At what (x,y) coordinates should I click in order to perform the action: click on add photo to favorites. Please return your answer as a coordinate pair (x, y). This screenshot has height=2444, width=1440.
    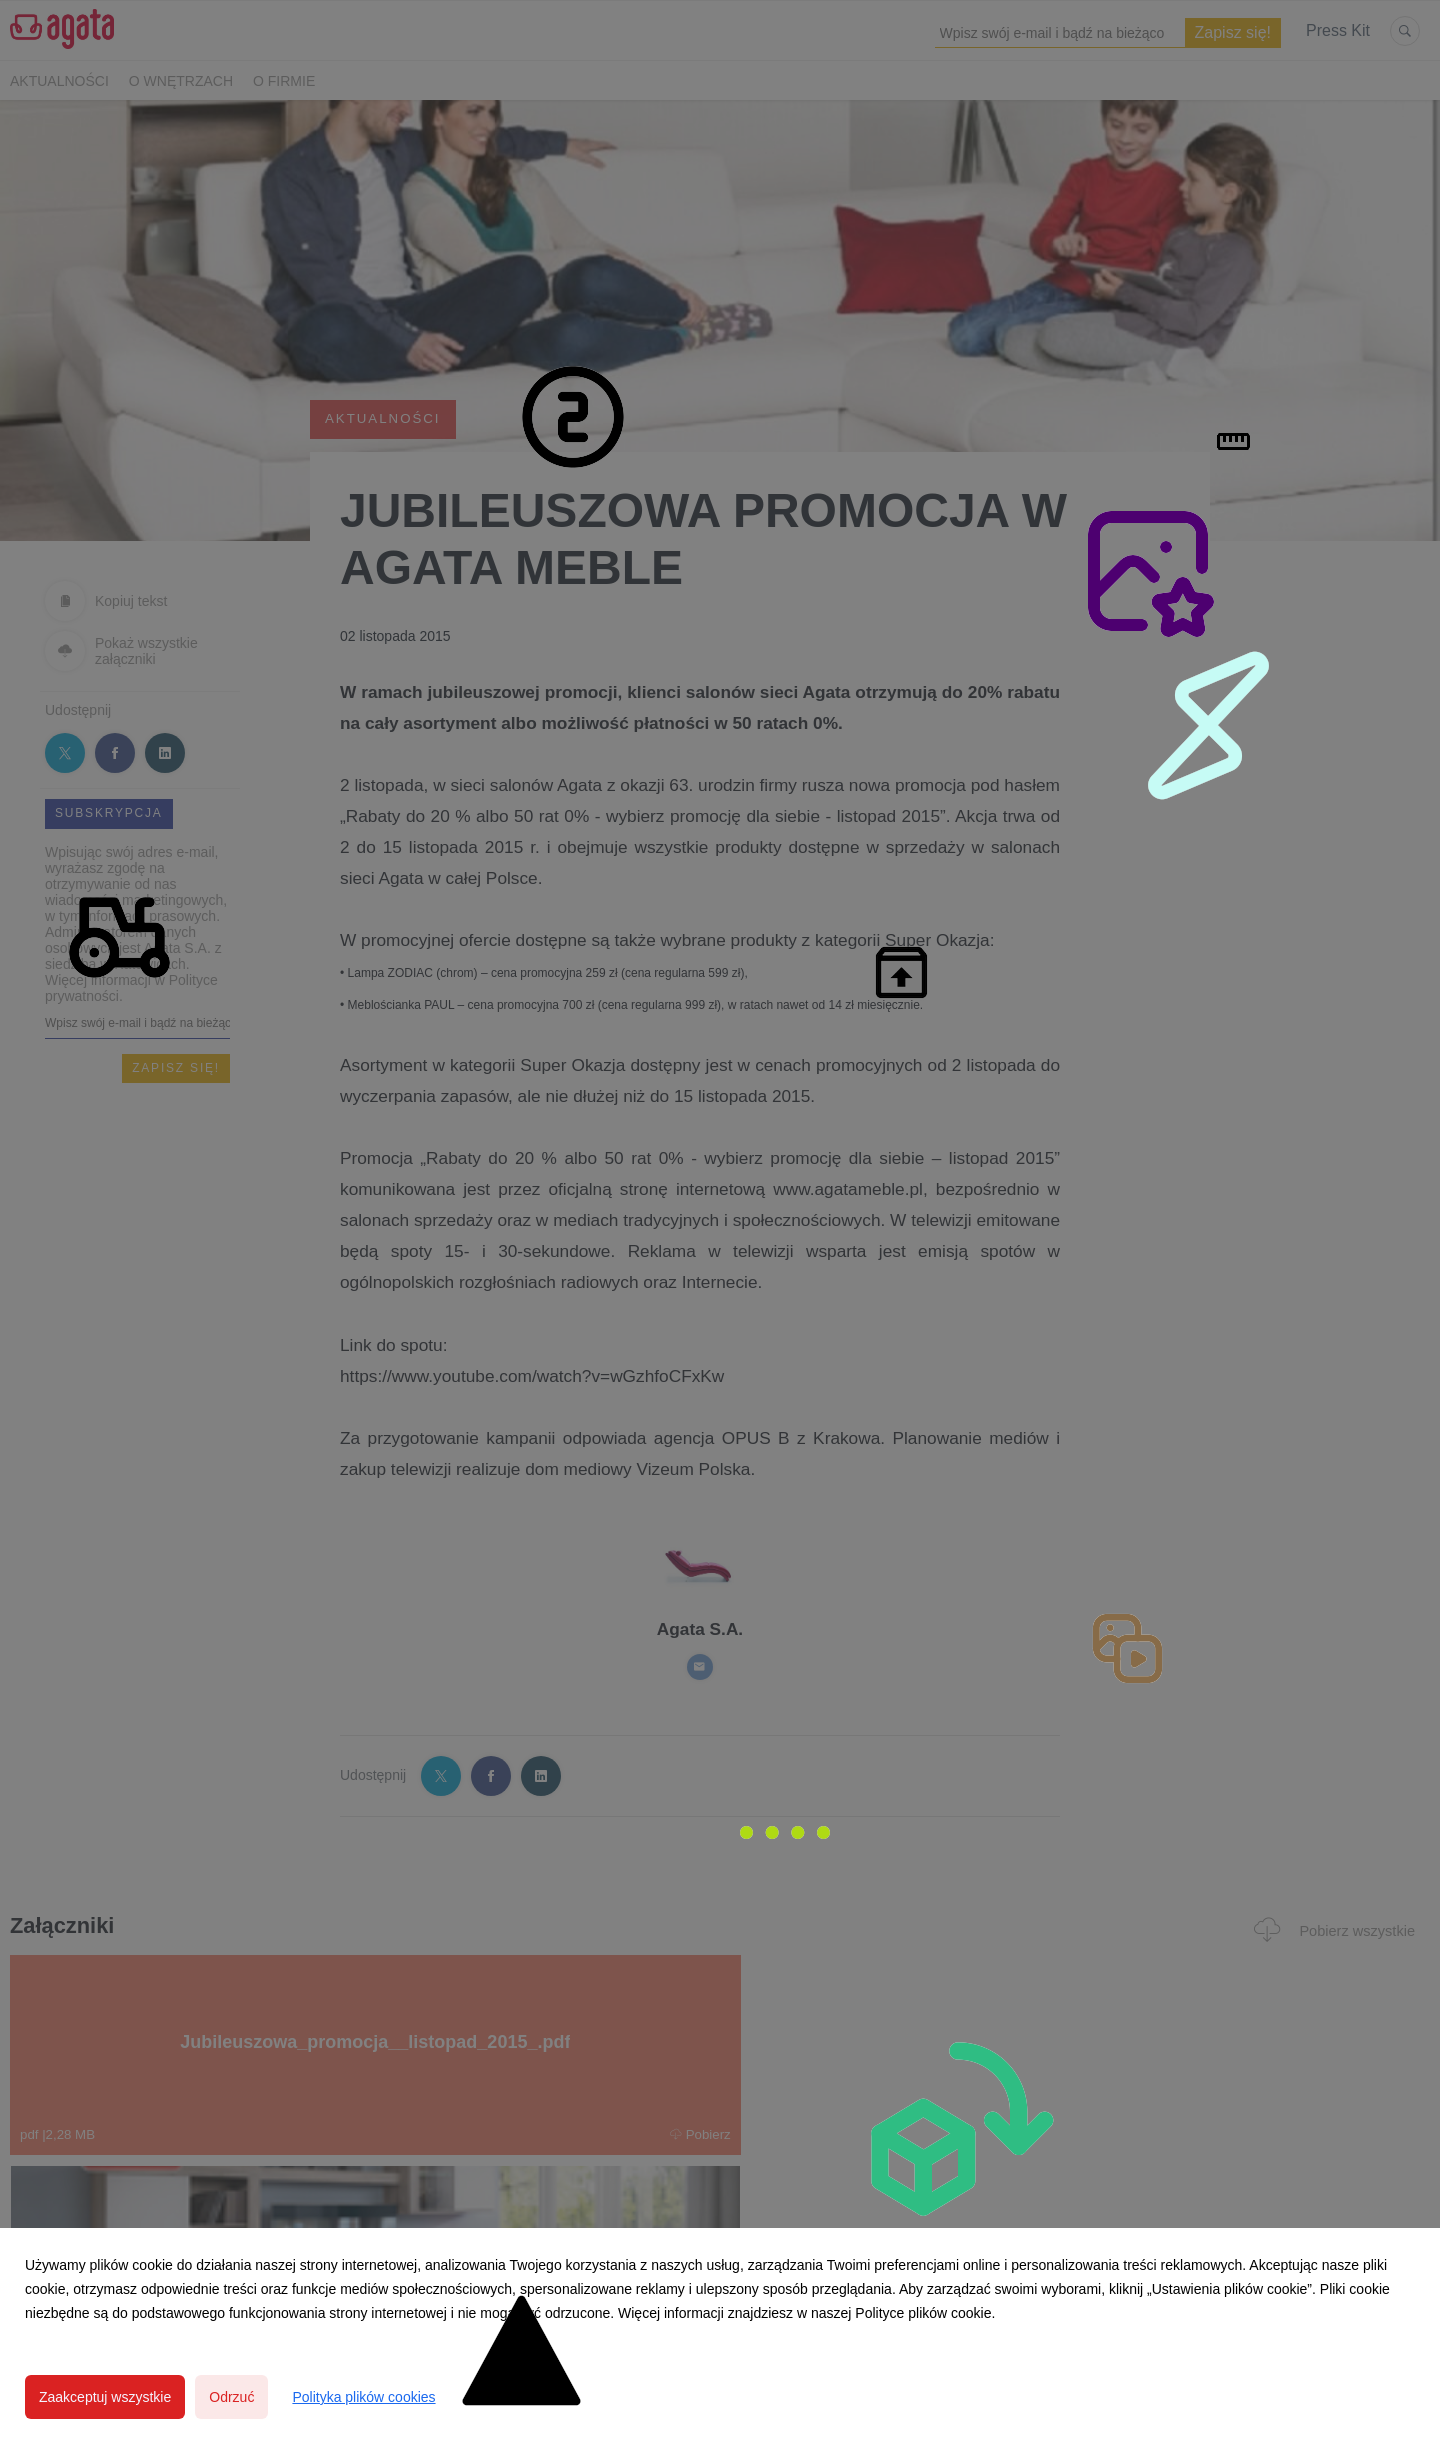
    Looking at the image, I should click on (1148, 571).